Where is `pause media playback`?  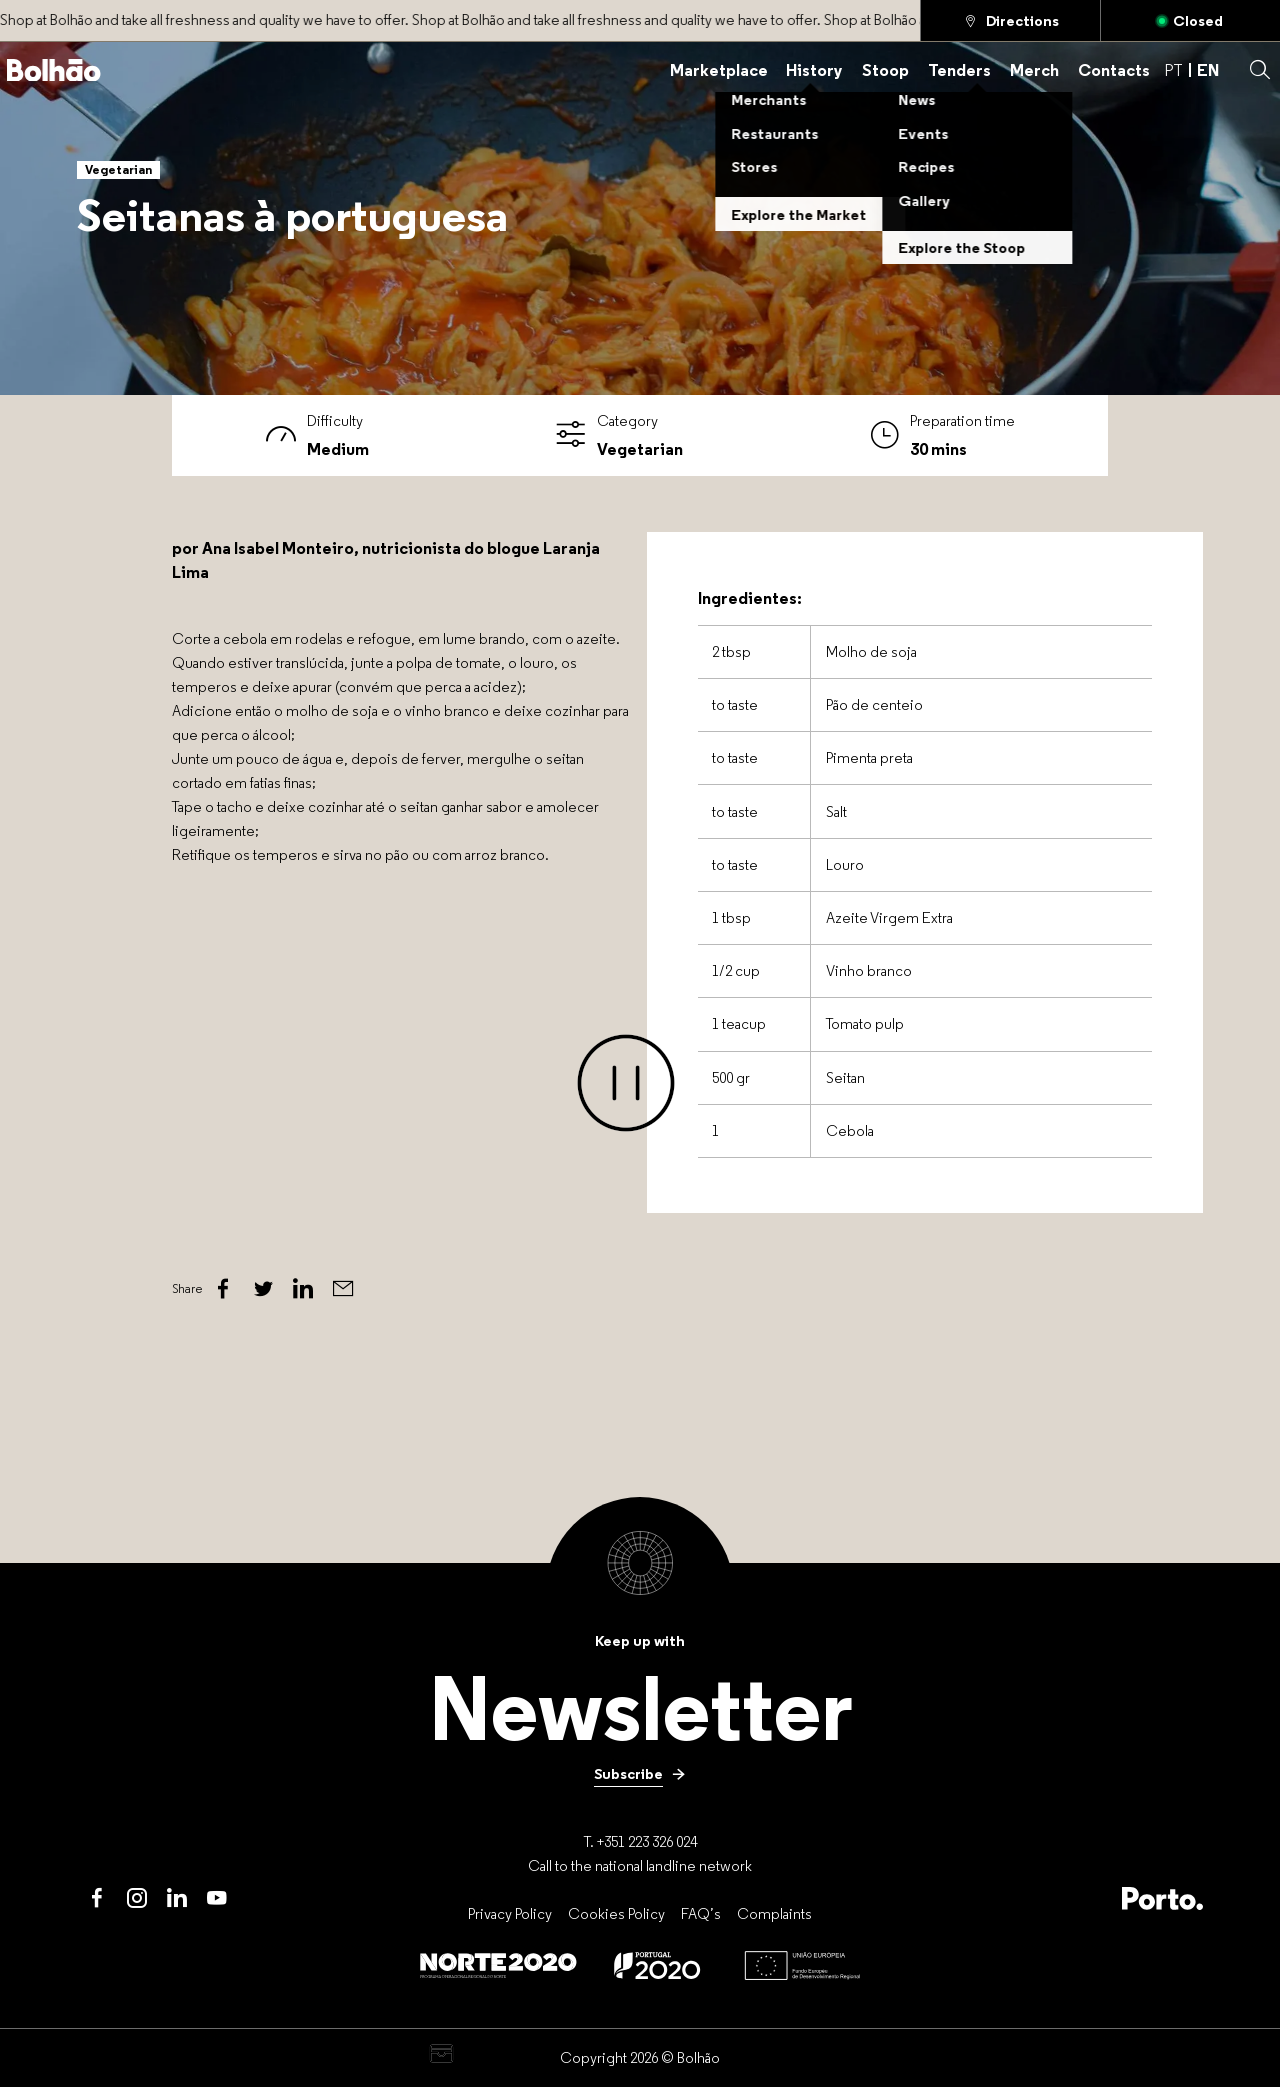 pause media playback is located at coordinates (626, 1083).